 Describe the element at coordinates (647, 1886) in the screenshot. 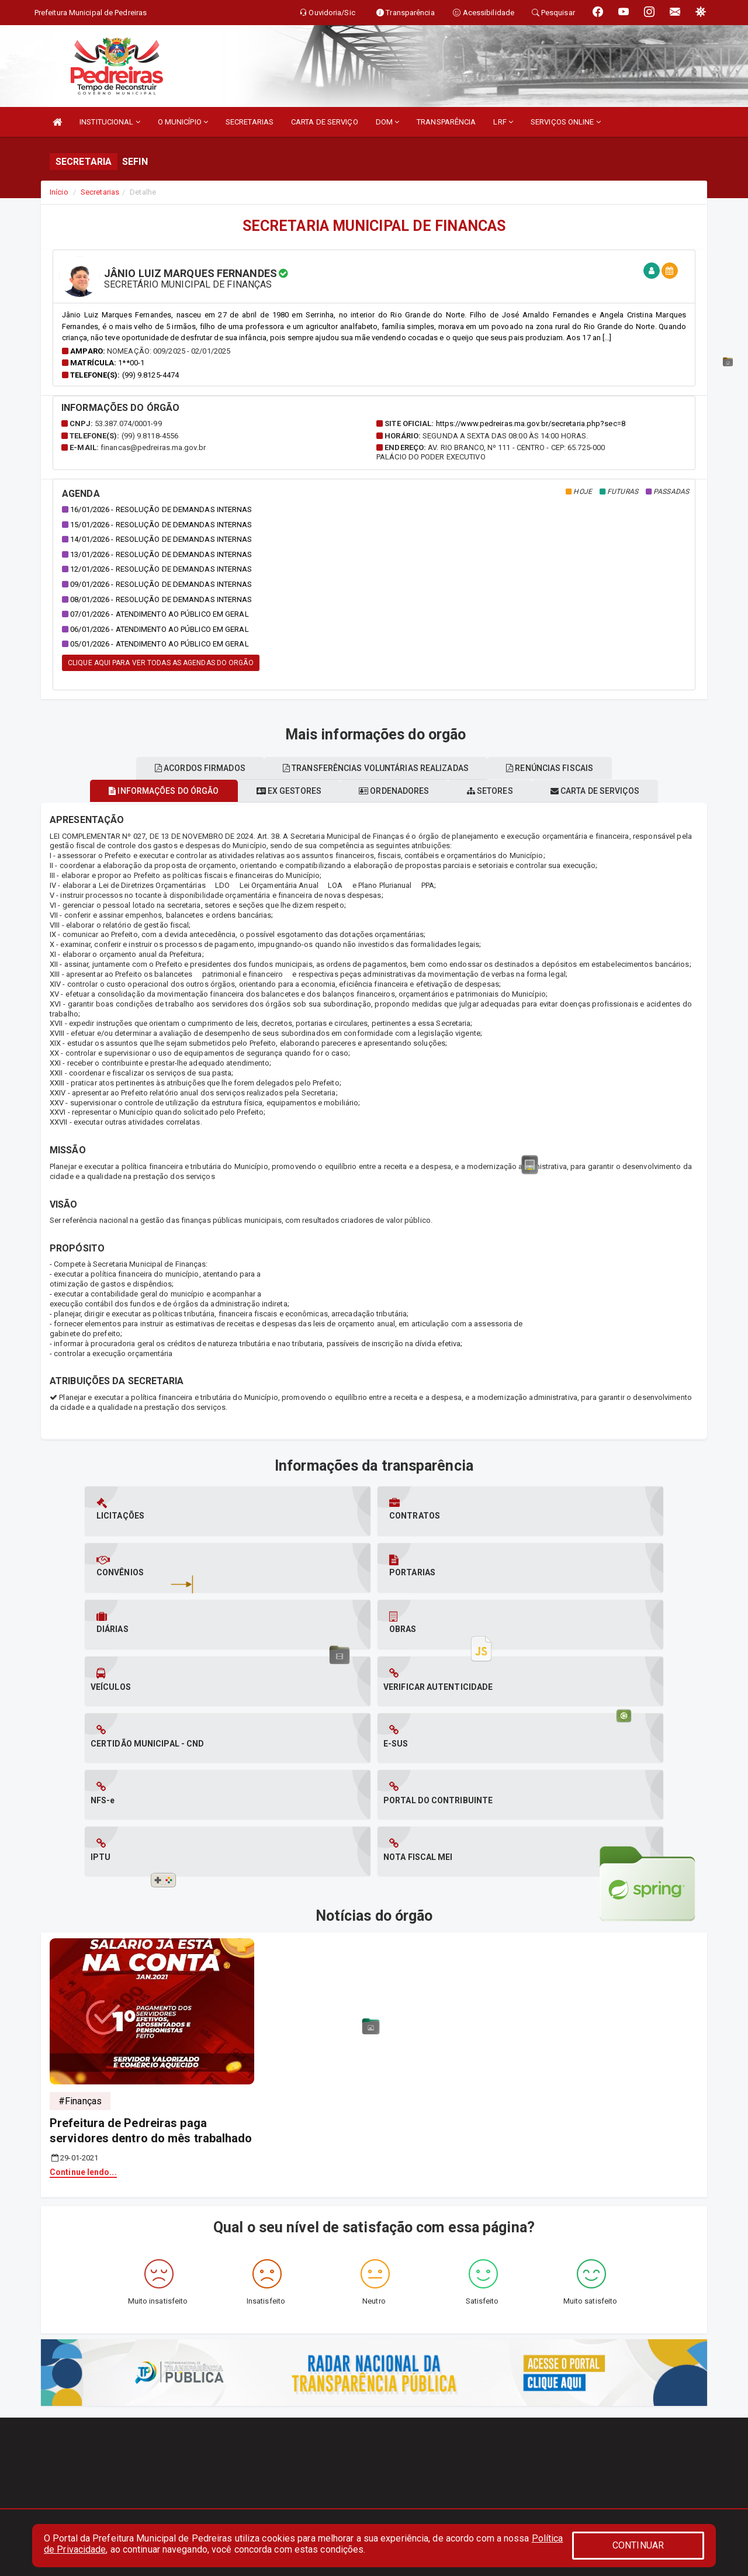

I see `open folder containing Spring framework project files` at that location.